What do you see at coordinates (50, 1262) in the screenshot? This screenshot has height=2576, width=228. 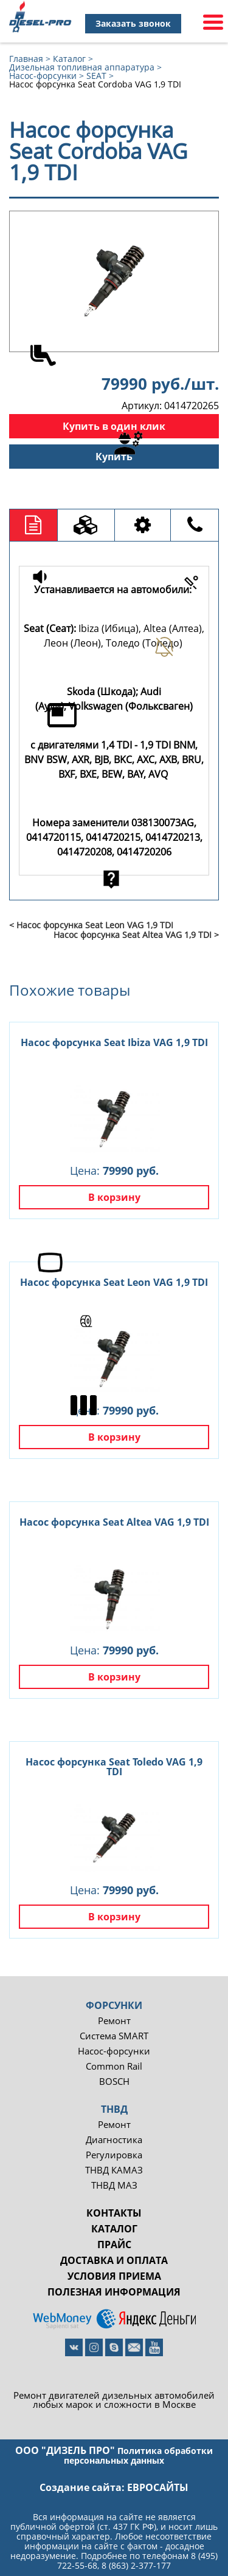 I see `switch to wide-angle or panorama camera mode` at bounding box center [50, 1262].